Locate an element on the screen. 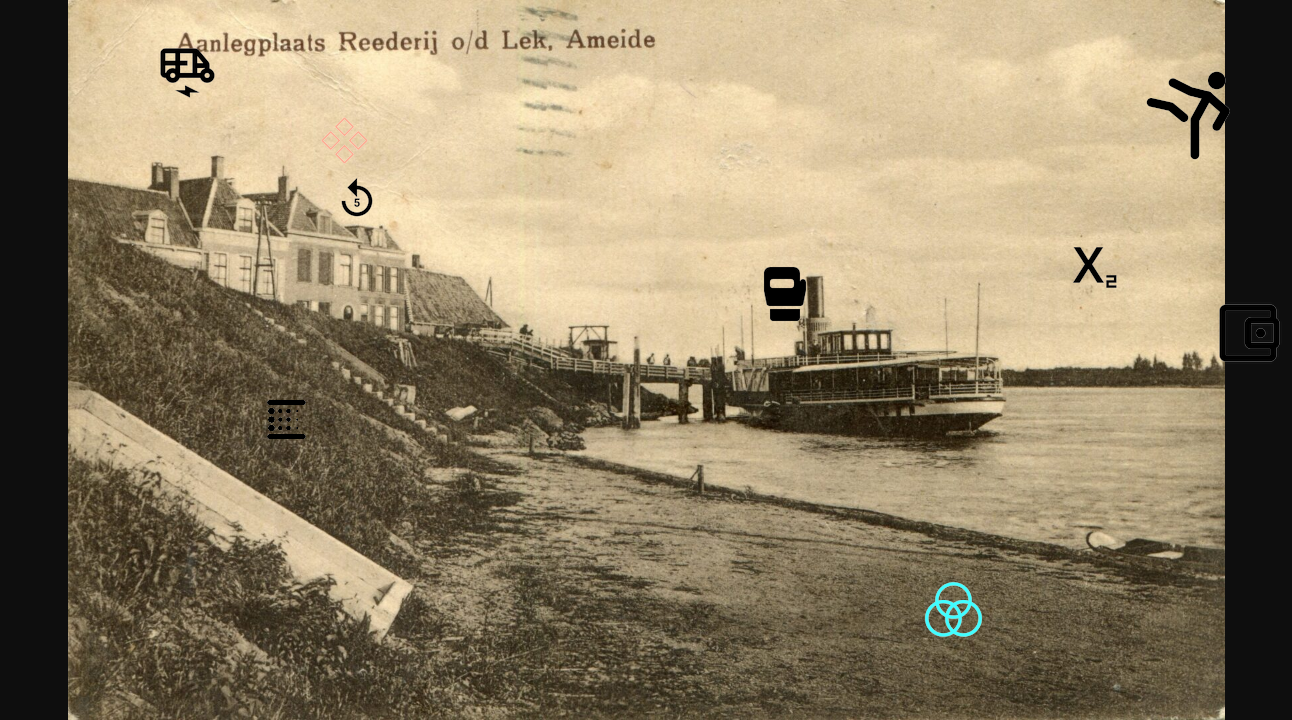 This screenshot has width=1292, height=720. select electric rickshaw as transportation option is located at coordinates (187, 70).